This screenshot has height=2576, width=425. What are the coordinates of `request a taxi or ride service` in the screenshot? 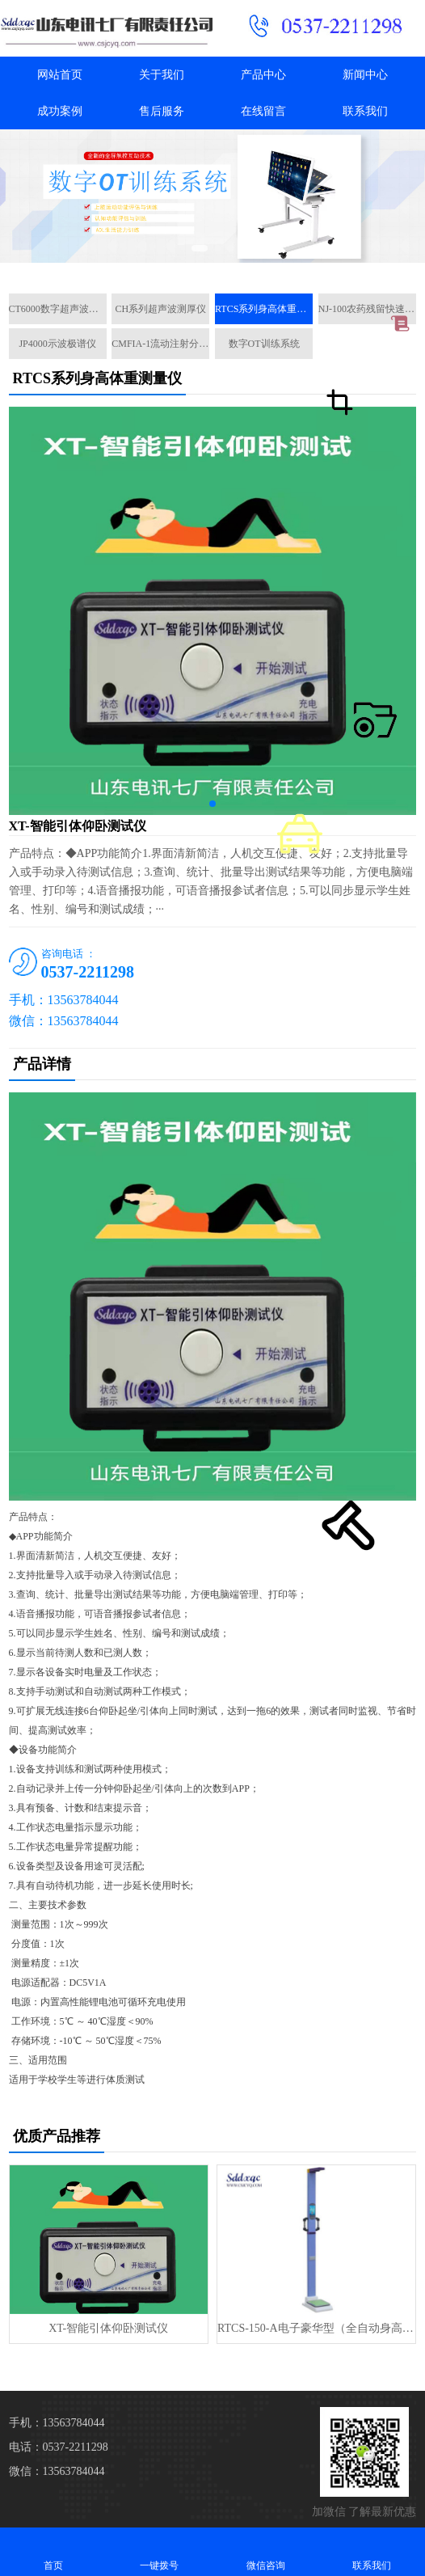 It's located at (300, 837).